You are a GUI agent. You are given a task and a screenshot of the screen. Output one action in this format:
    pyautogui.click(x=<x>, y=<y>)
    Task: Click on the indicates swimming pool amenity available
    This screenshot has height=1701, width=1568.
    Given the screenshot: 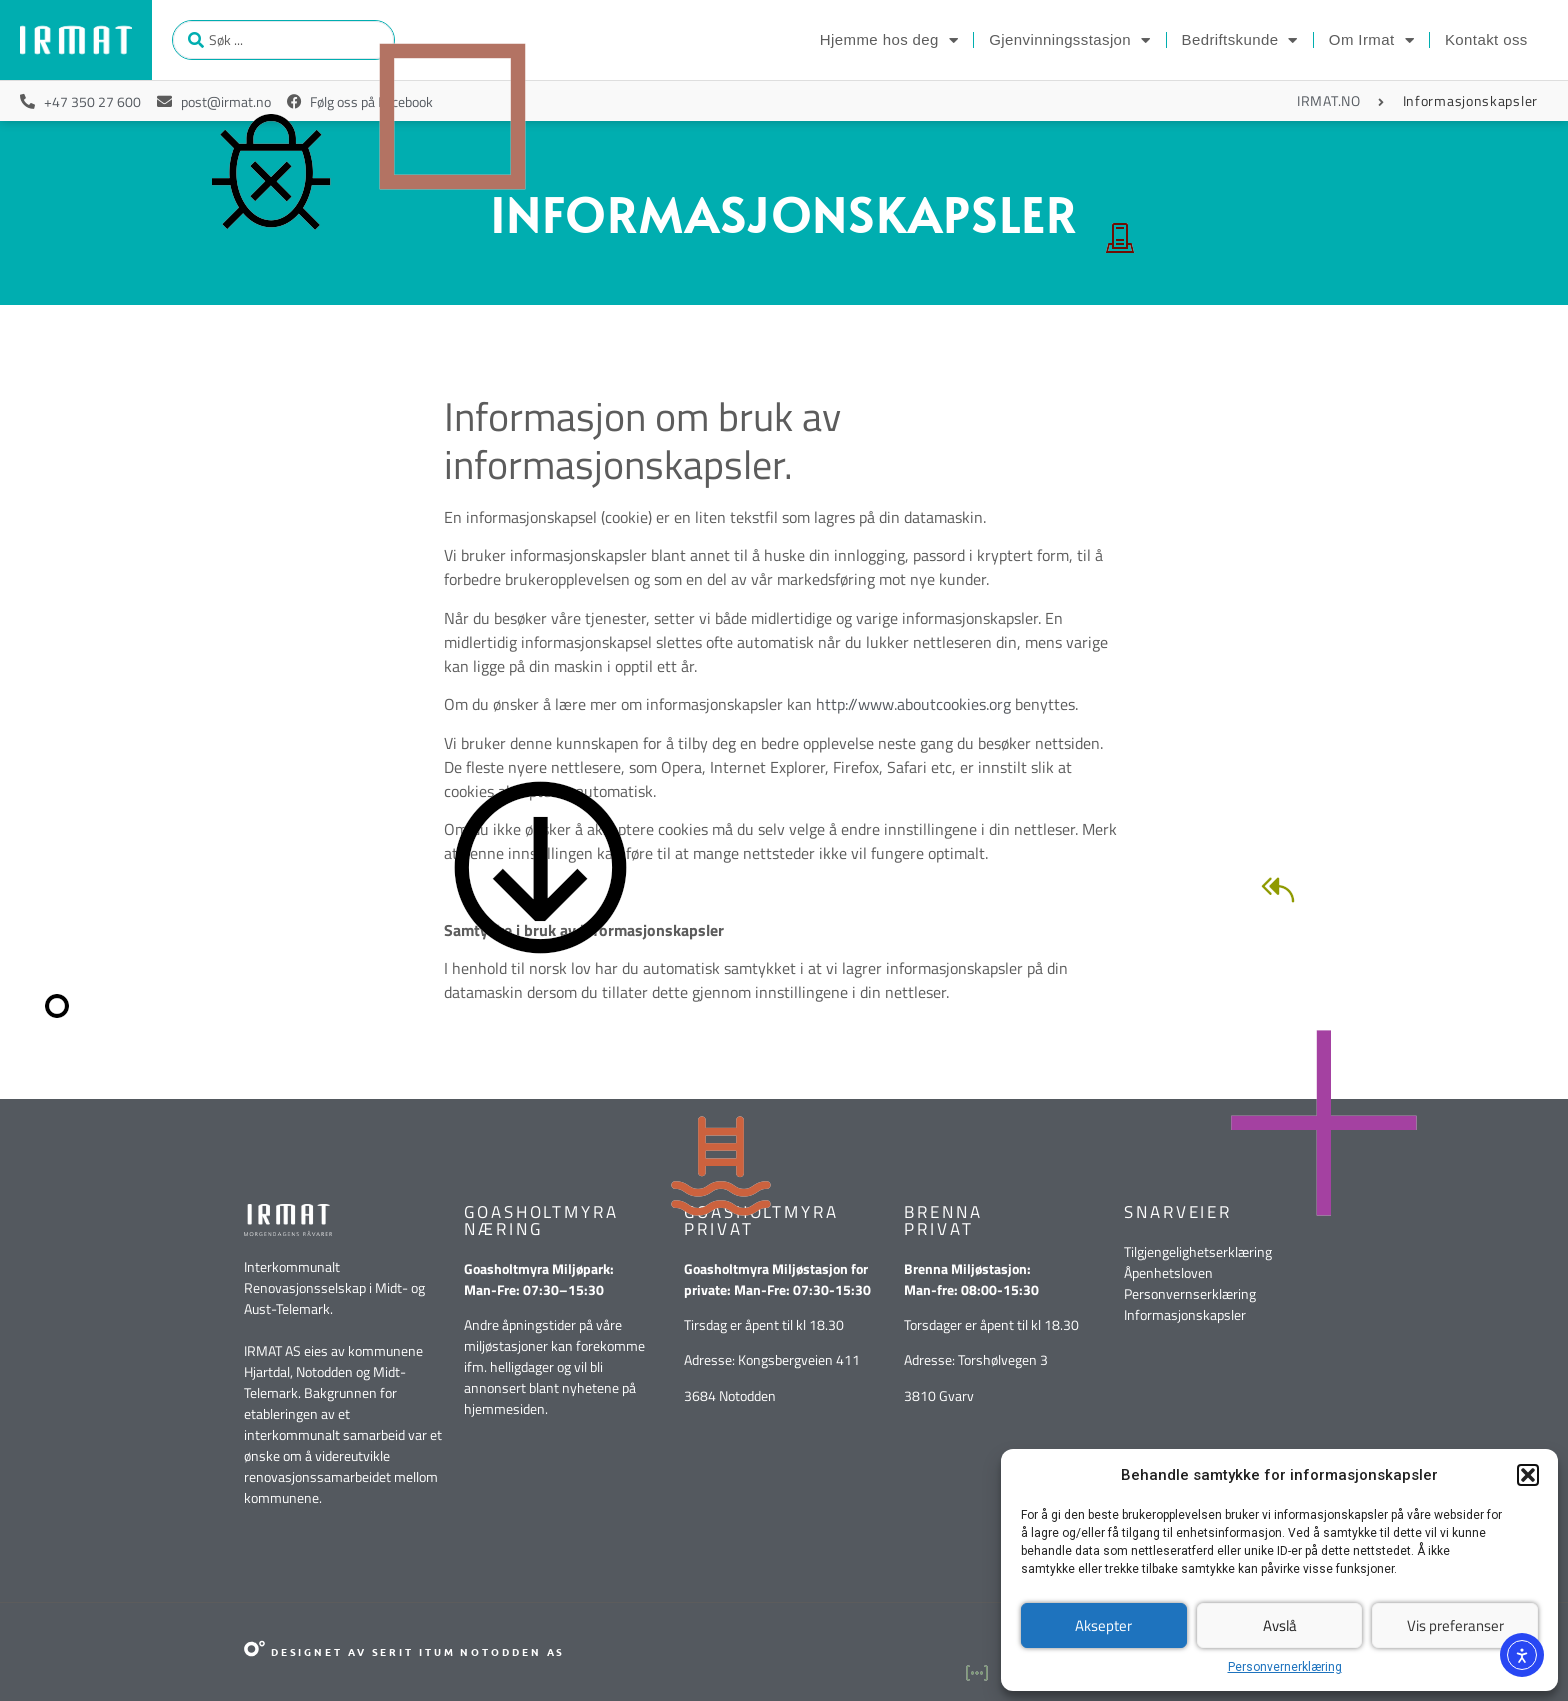 What is the action you would take?
    pyautogui.click(x=721, y=1166)
    